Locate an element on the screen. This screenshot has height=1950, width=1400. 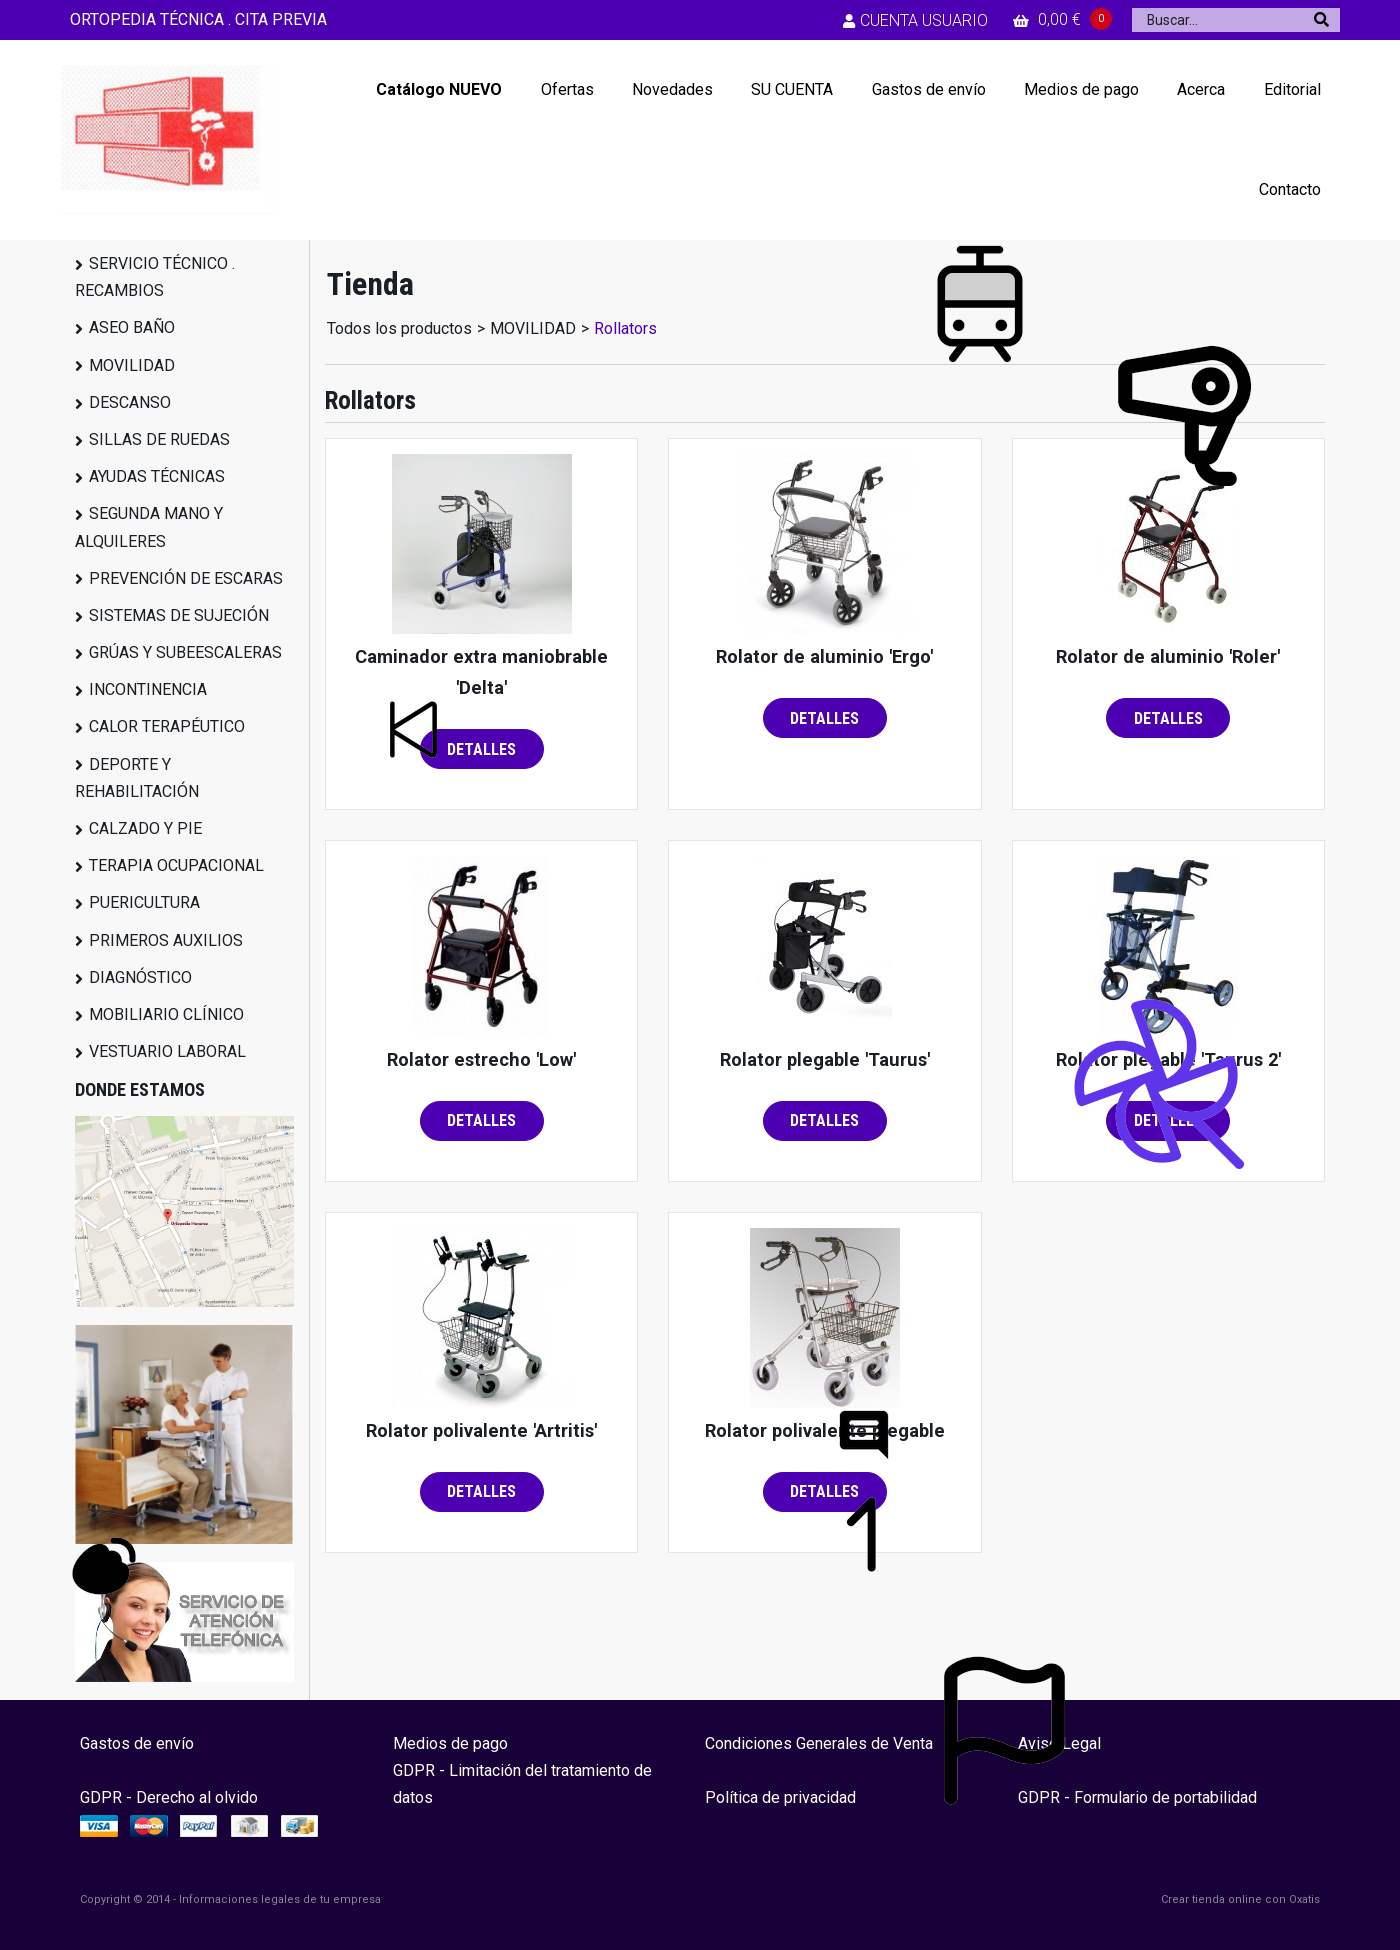
indicates first item or top priority is located at coordinates (867, 1534).